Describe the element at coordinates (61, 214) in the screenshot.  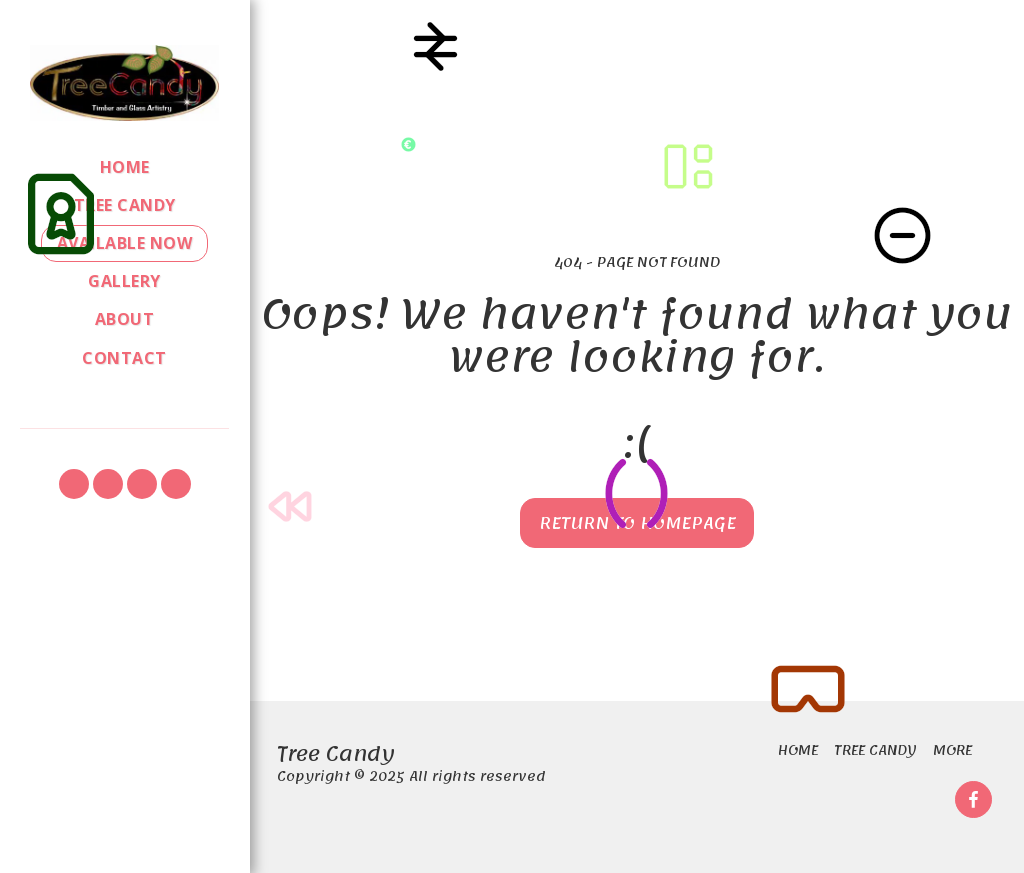
I see `view certified or verified document` at that location.